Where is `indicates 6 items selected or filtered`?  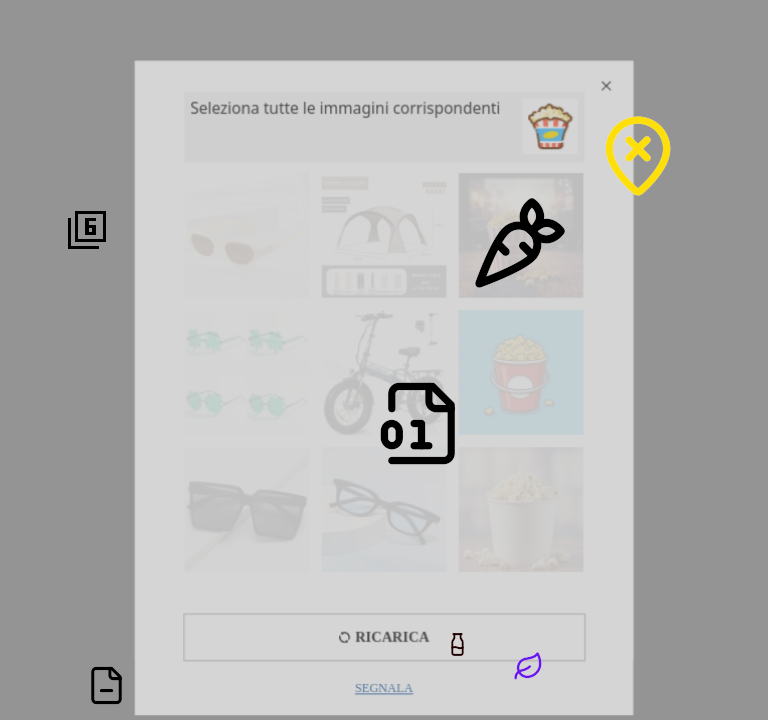 indicates 6 items selected or filtered is located at coordinates (87, 230).